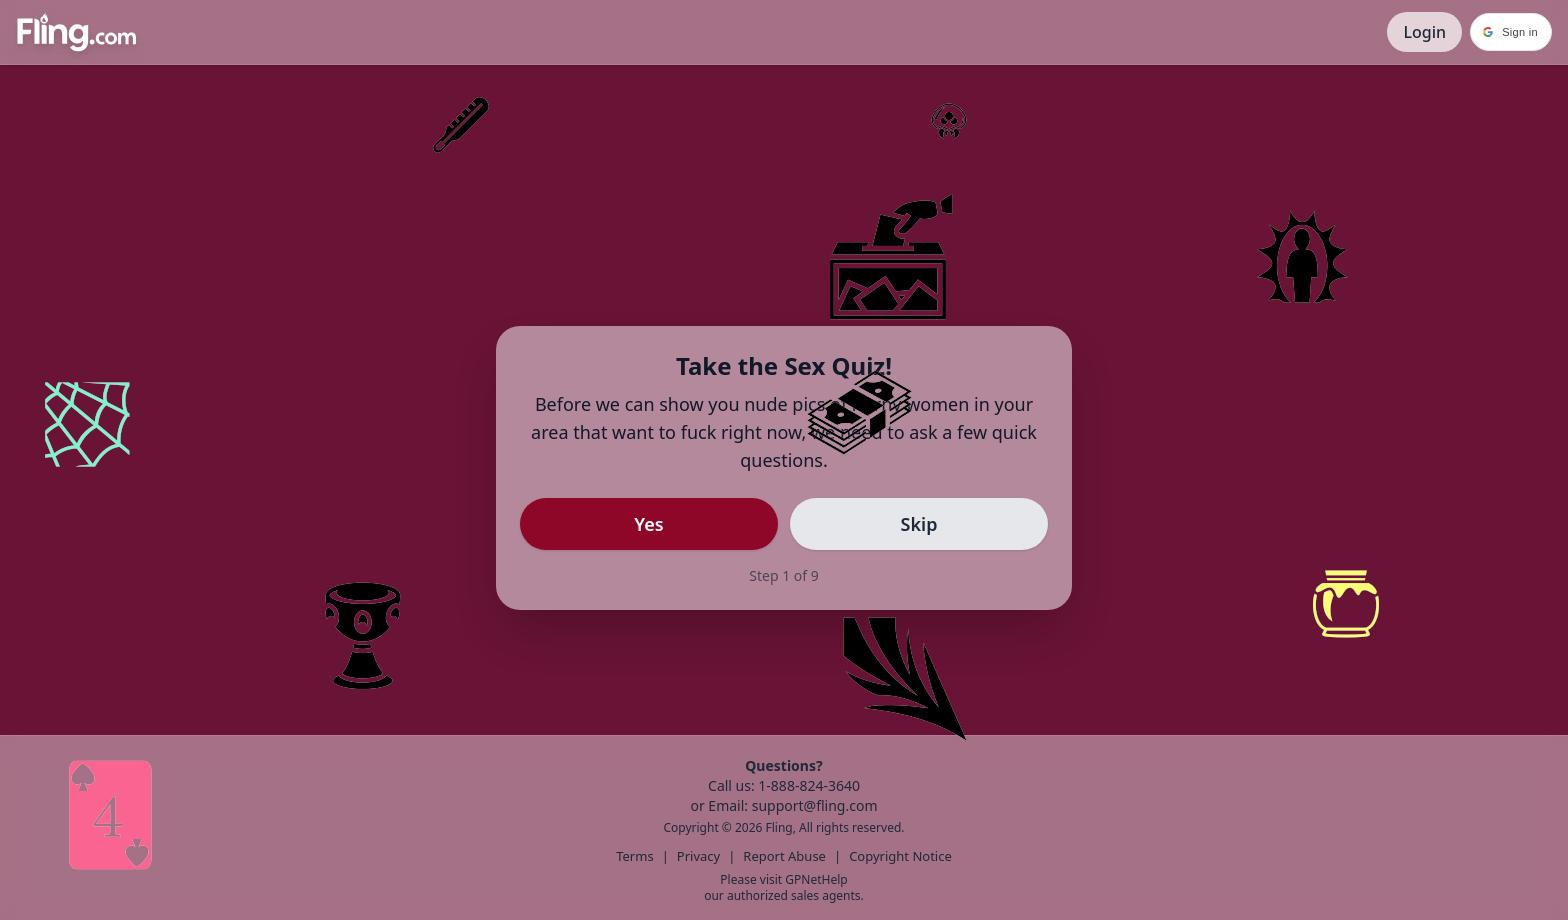  What do you see at coordinates (461, 125) in the screenshot?
I see `check body temperature or health status` at bounding box center [461, 125].